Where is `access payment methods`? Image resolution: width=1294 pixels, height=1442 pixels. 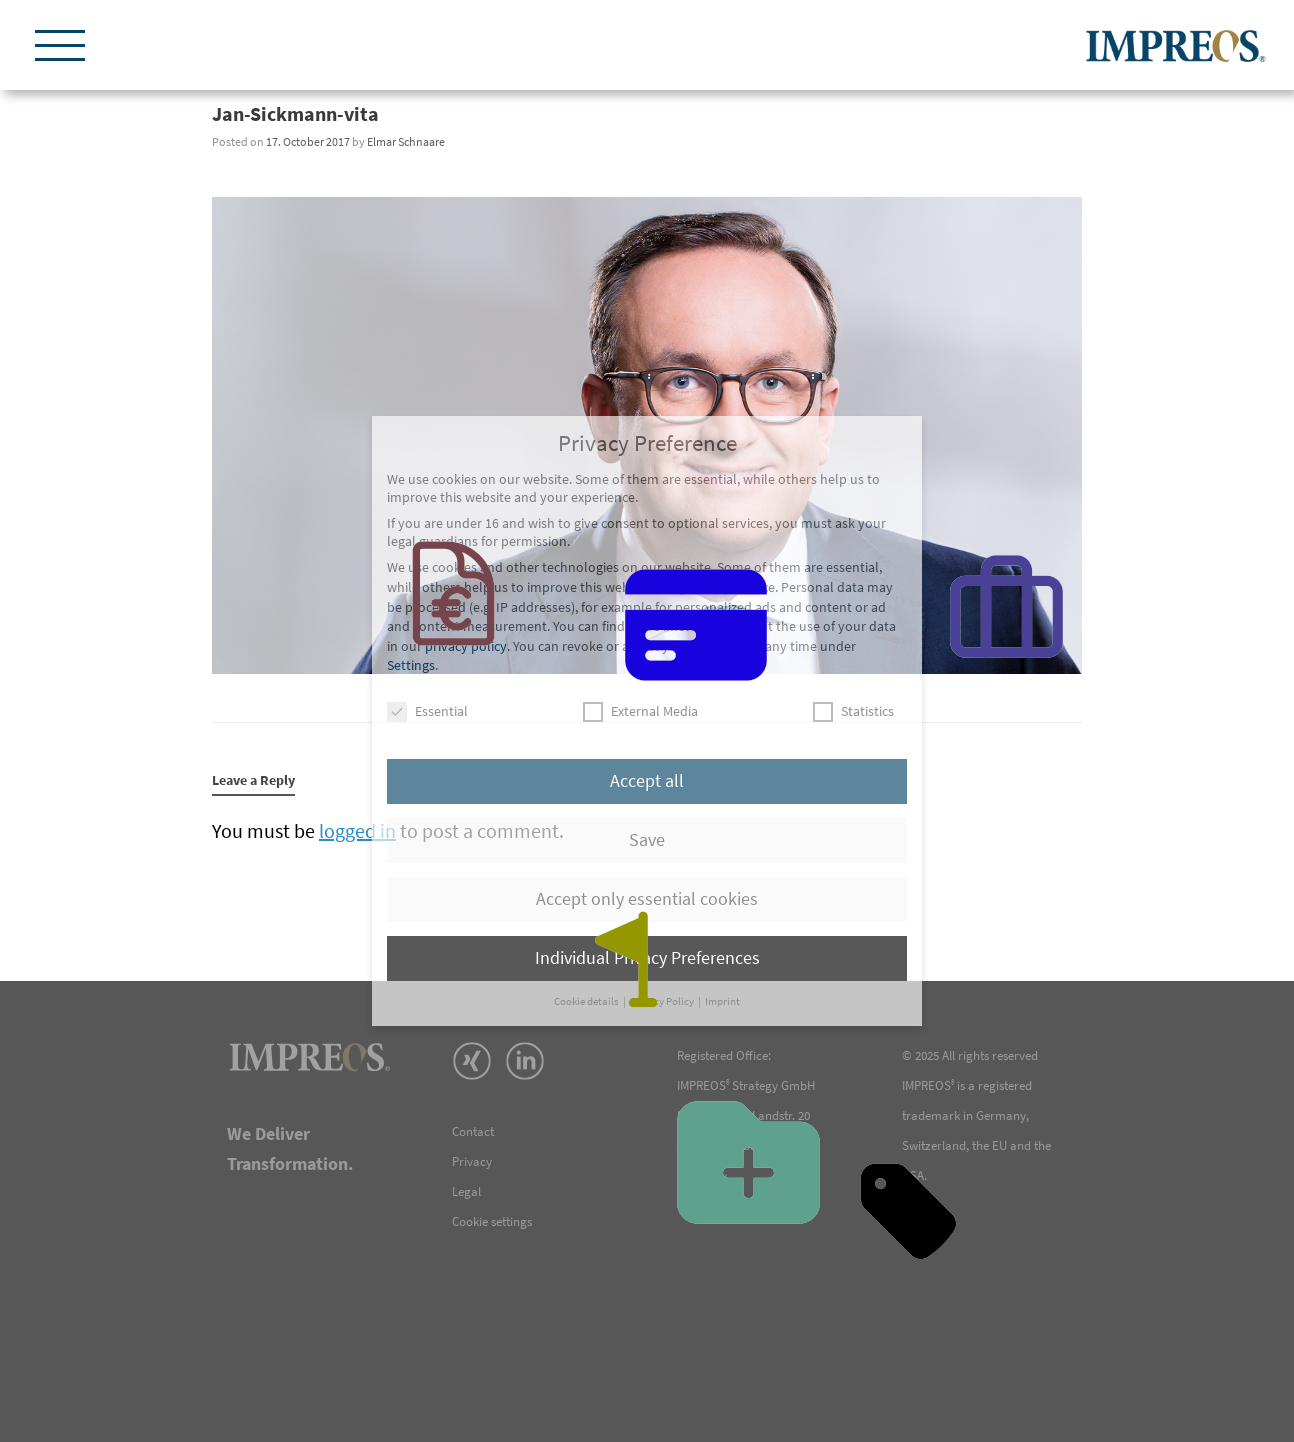
access payment methods is located at coordinates (696, 625).